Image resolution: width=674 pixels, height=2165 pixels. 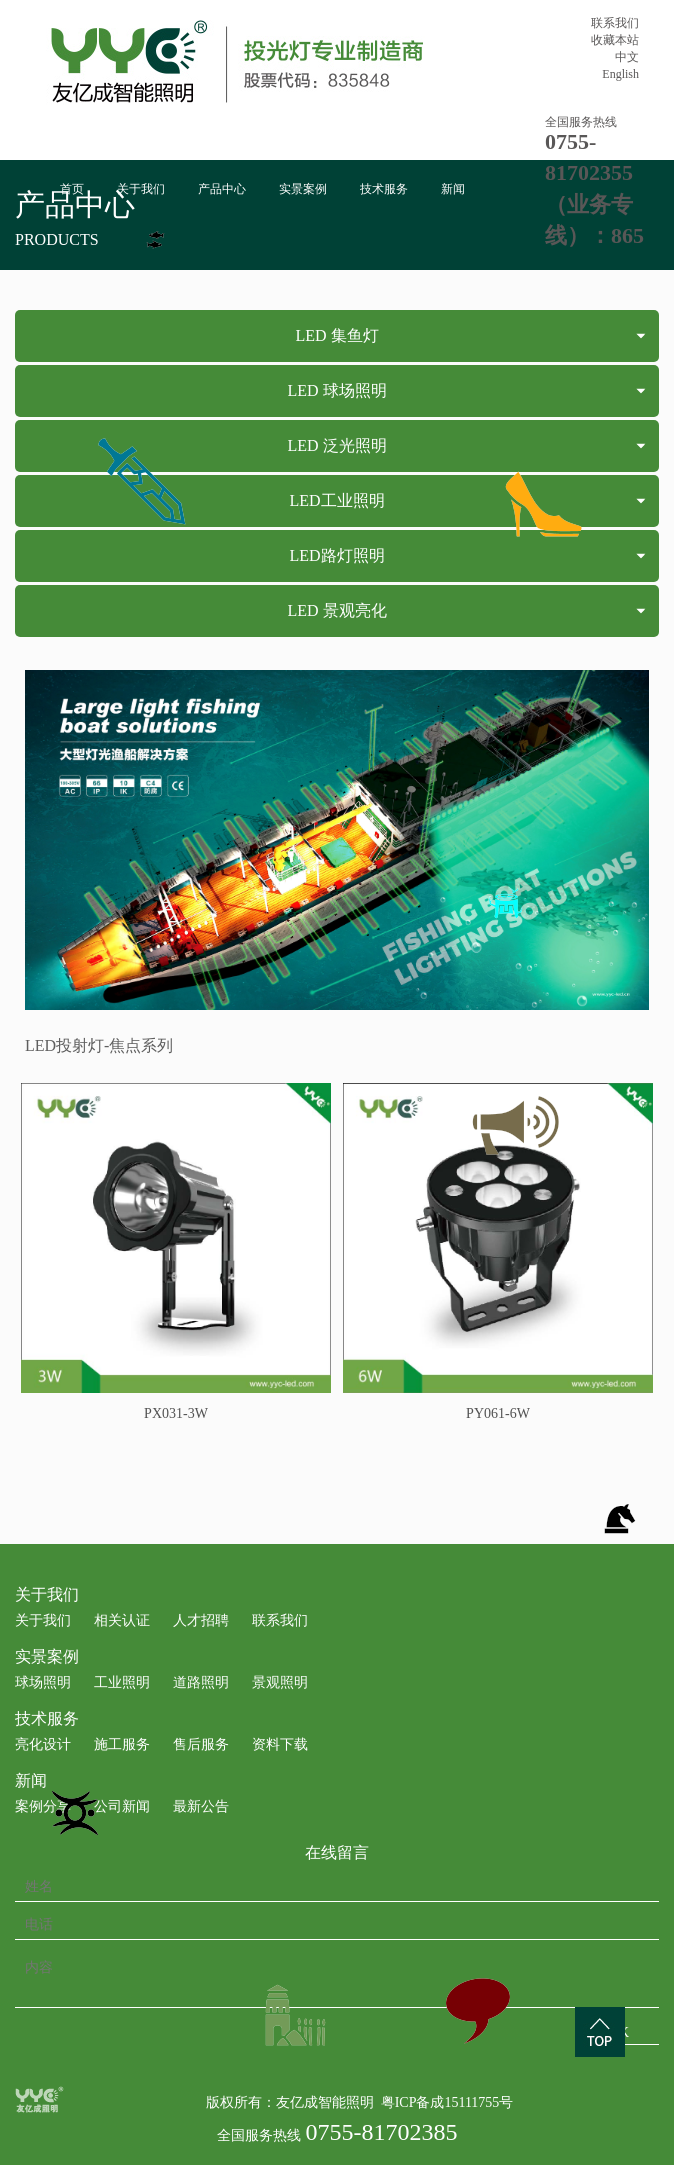 What do you see at coordinates (505, 902) in the screenshot?
I see `select wooden armor or helmet equipment` at bounding box center [505, 902].